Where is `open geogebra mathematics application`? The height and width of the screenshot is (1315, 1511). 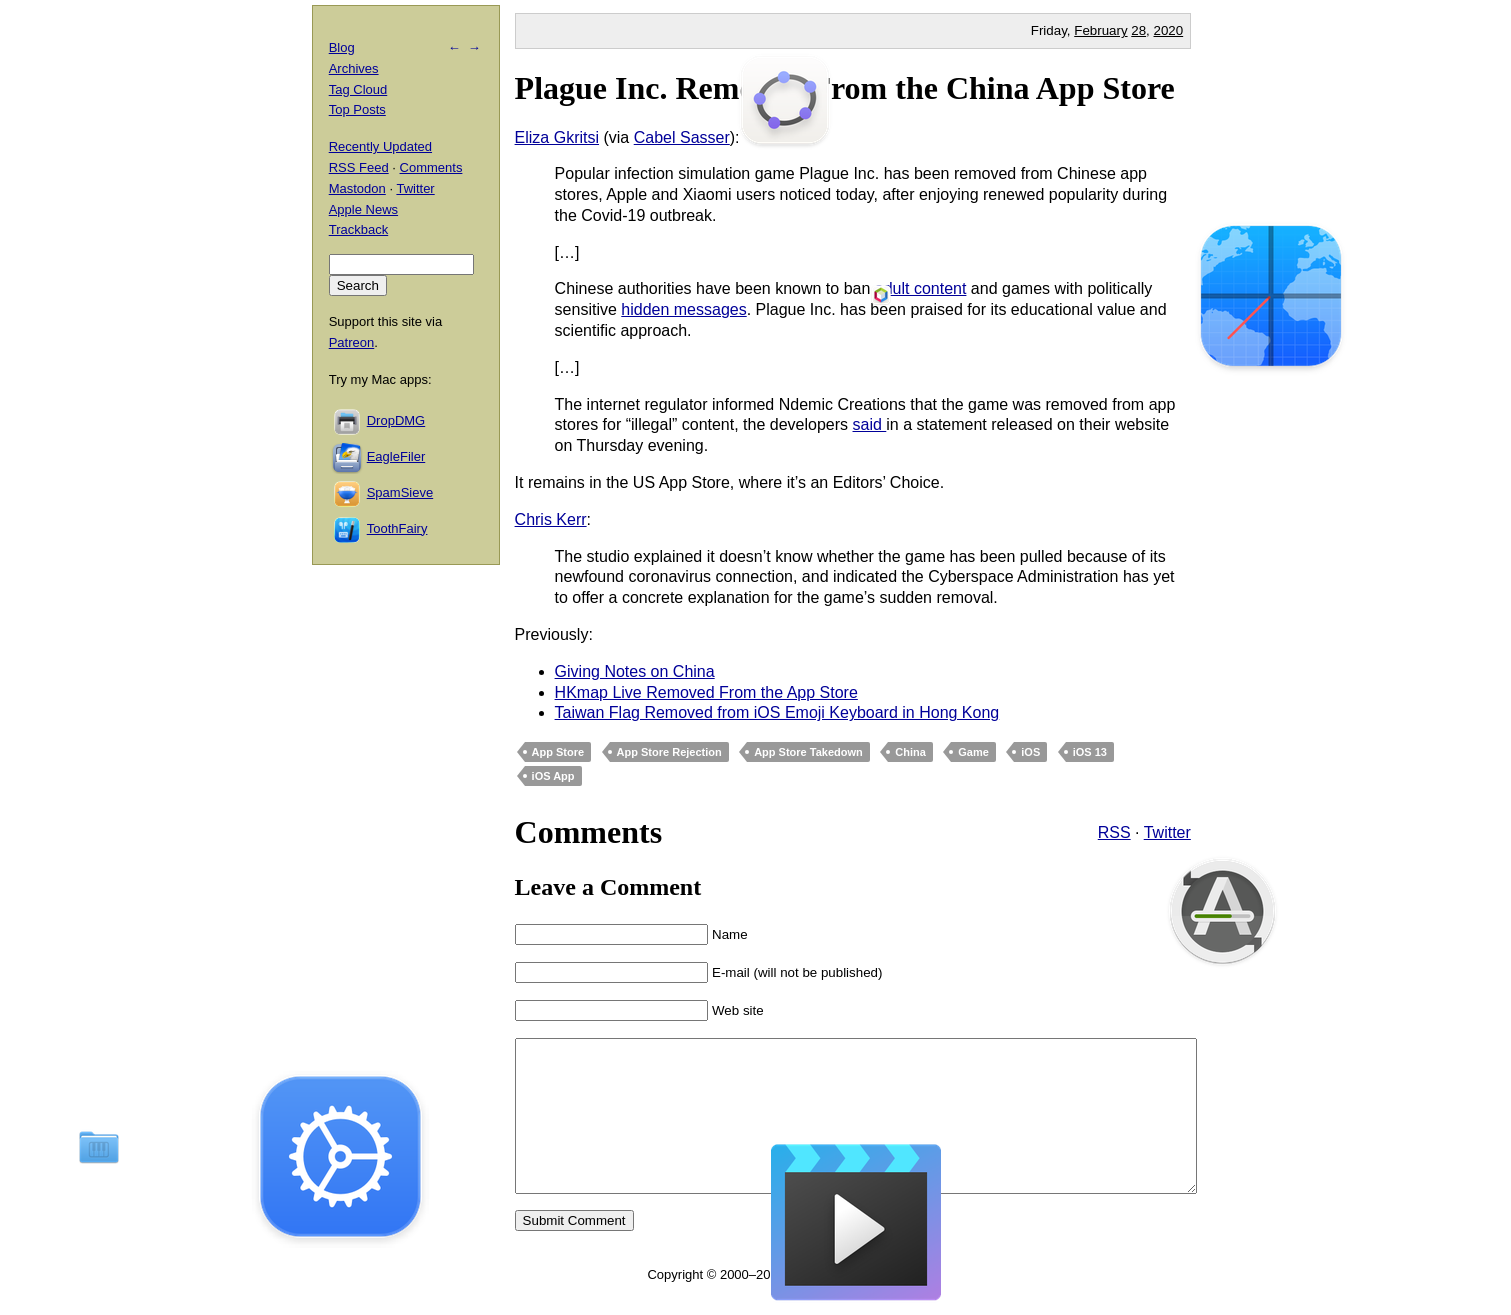
open geogebra mathematics application is located at coordinates (785, 100).